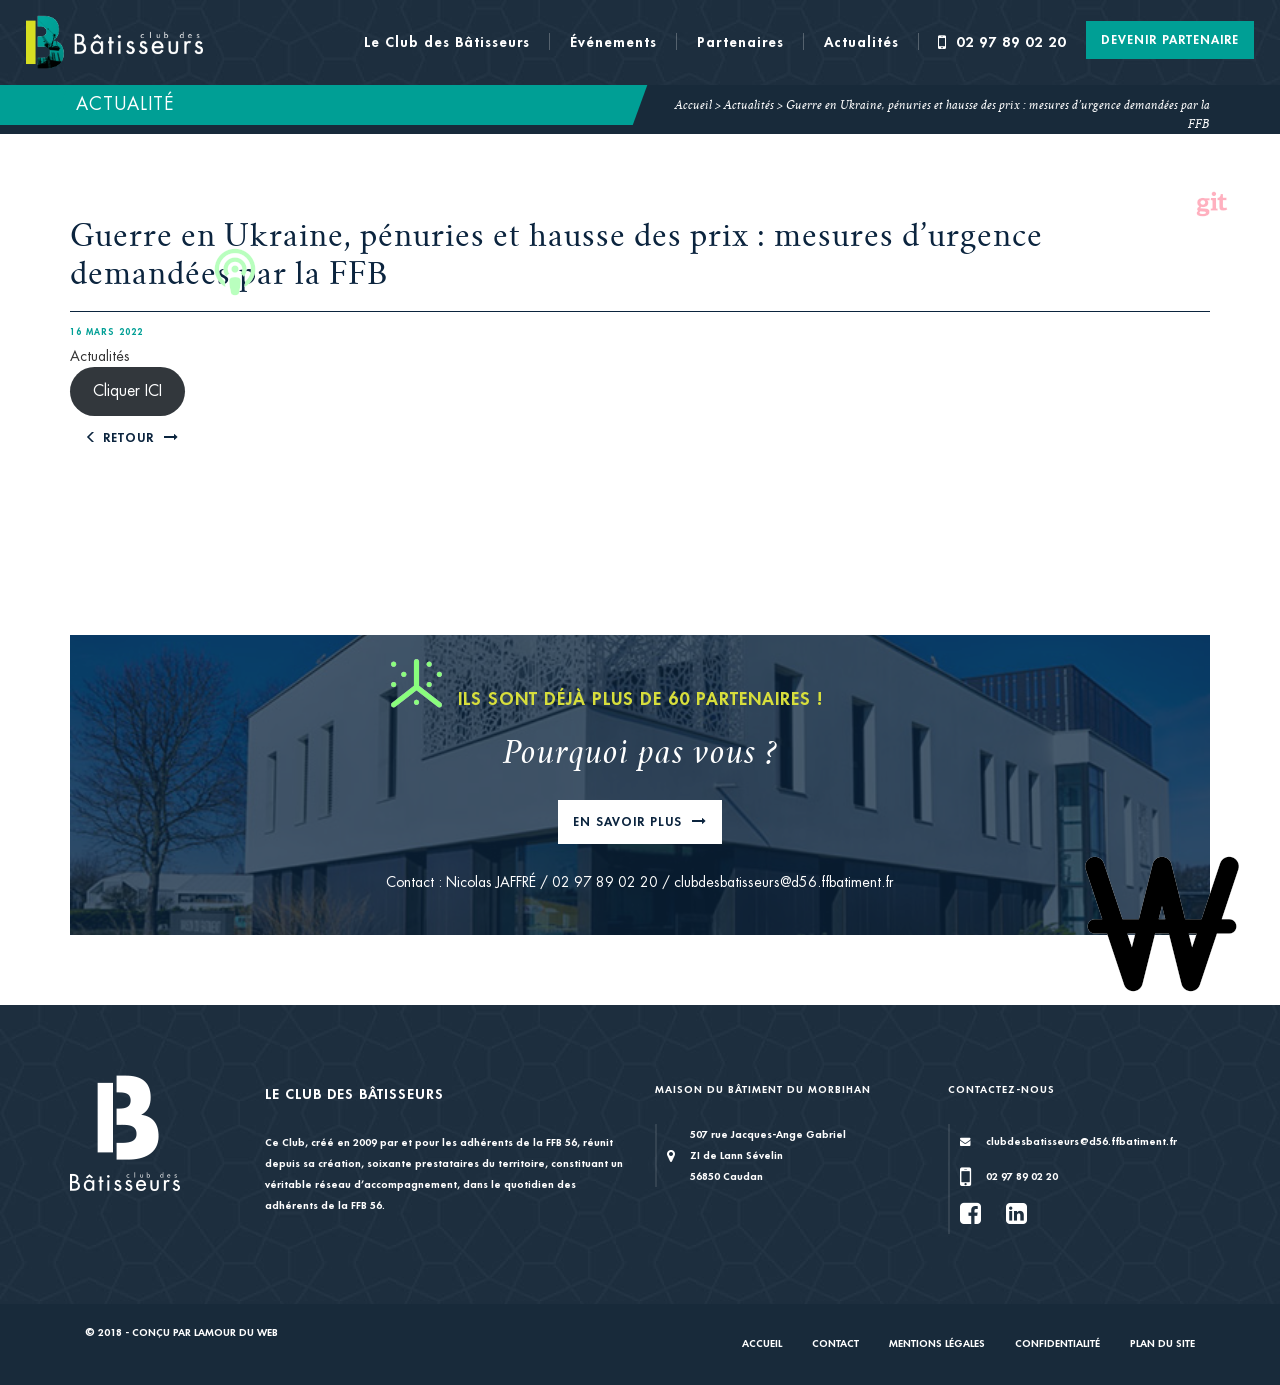 The height and width of the screenshot is (1385, 1280). What do you see at coordinates (1212, 204) in the screenshot?
I see `git version control system logo` at bounding box center [1212, 204].